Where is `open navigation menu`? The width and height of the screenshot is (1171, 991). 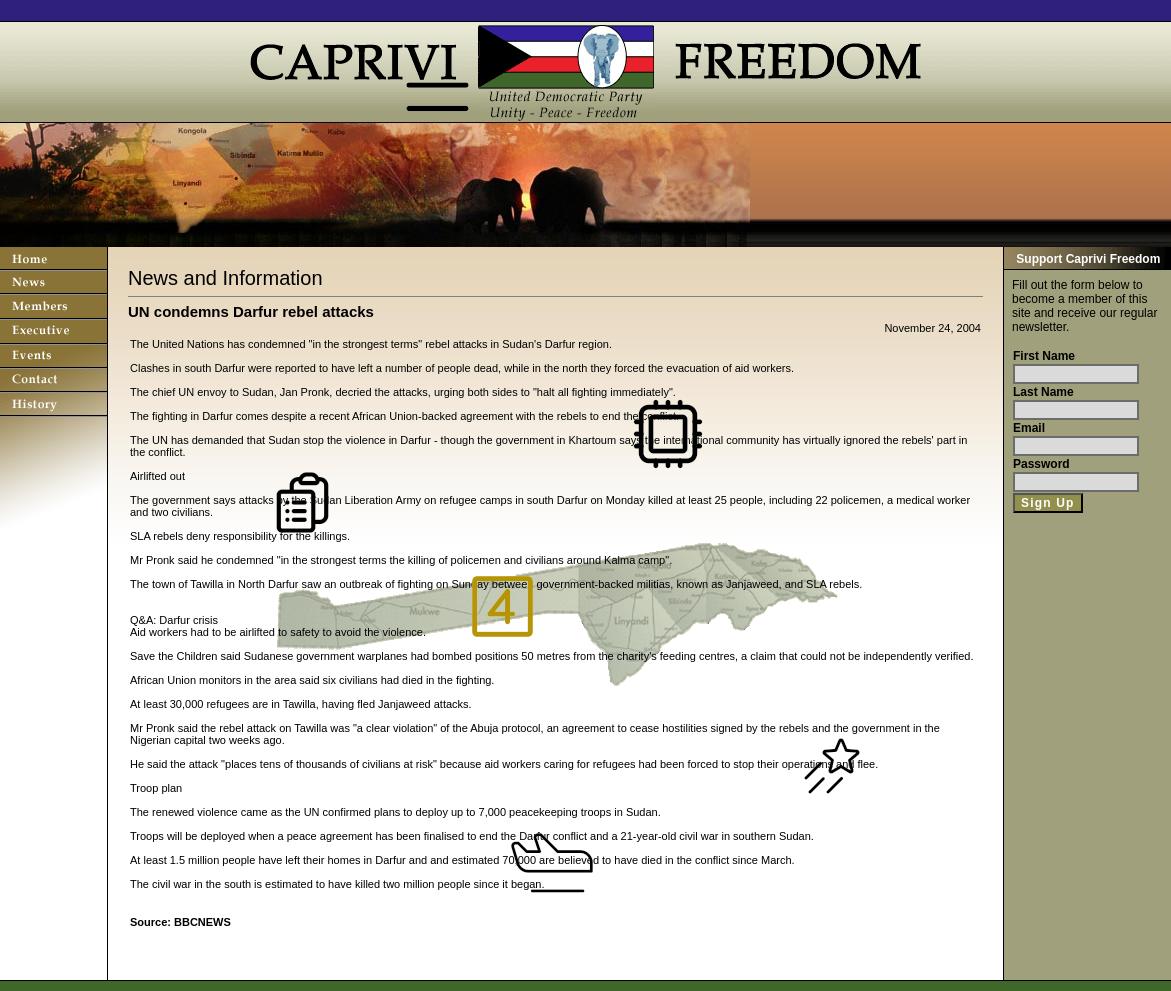
open navigation menu is located at coordinates (437, 95).